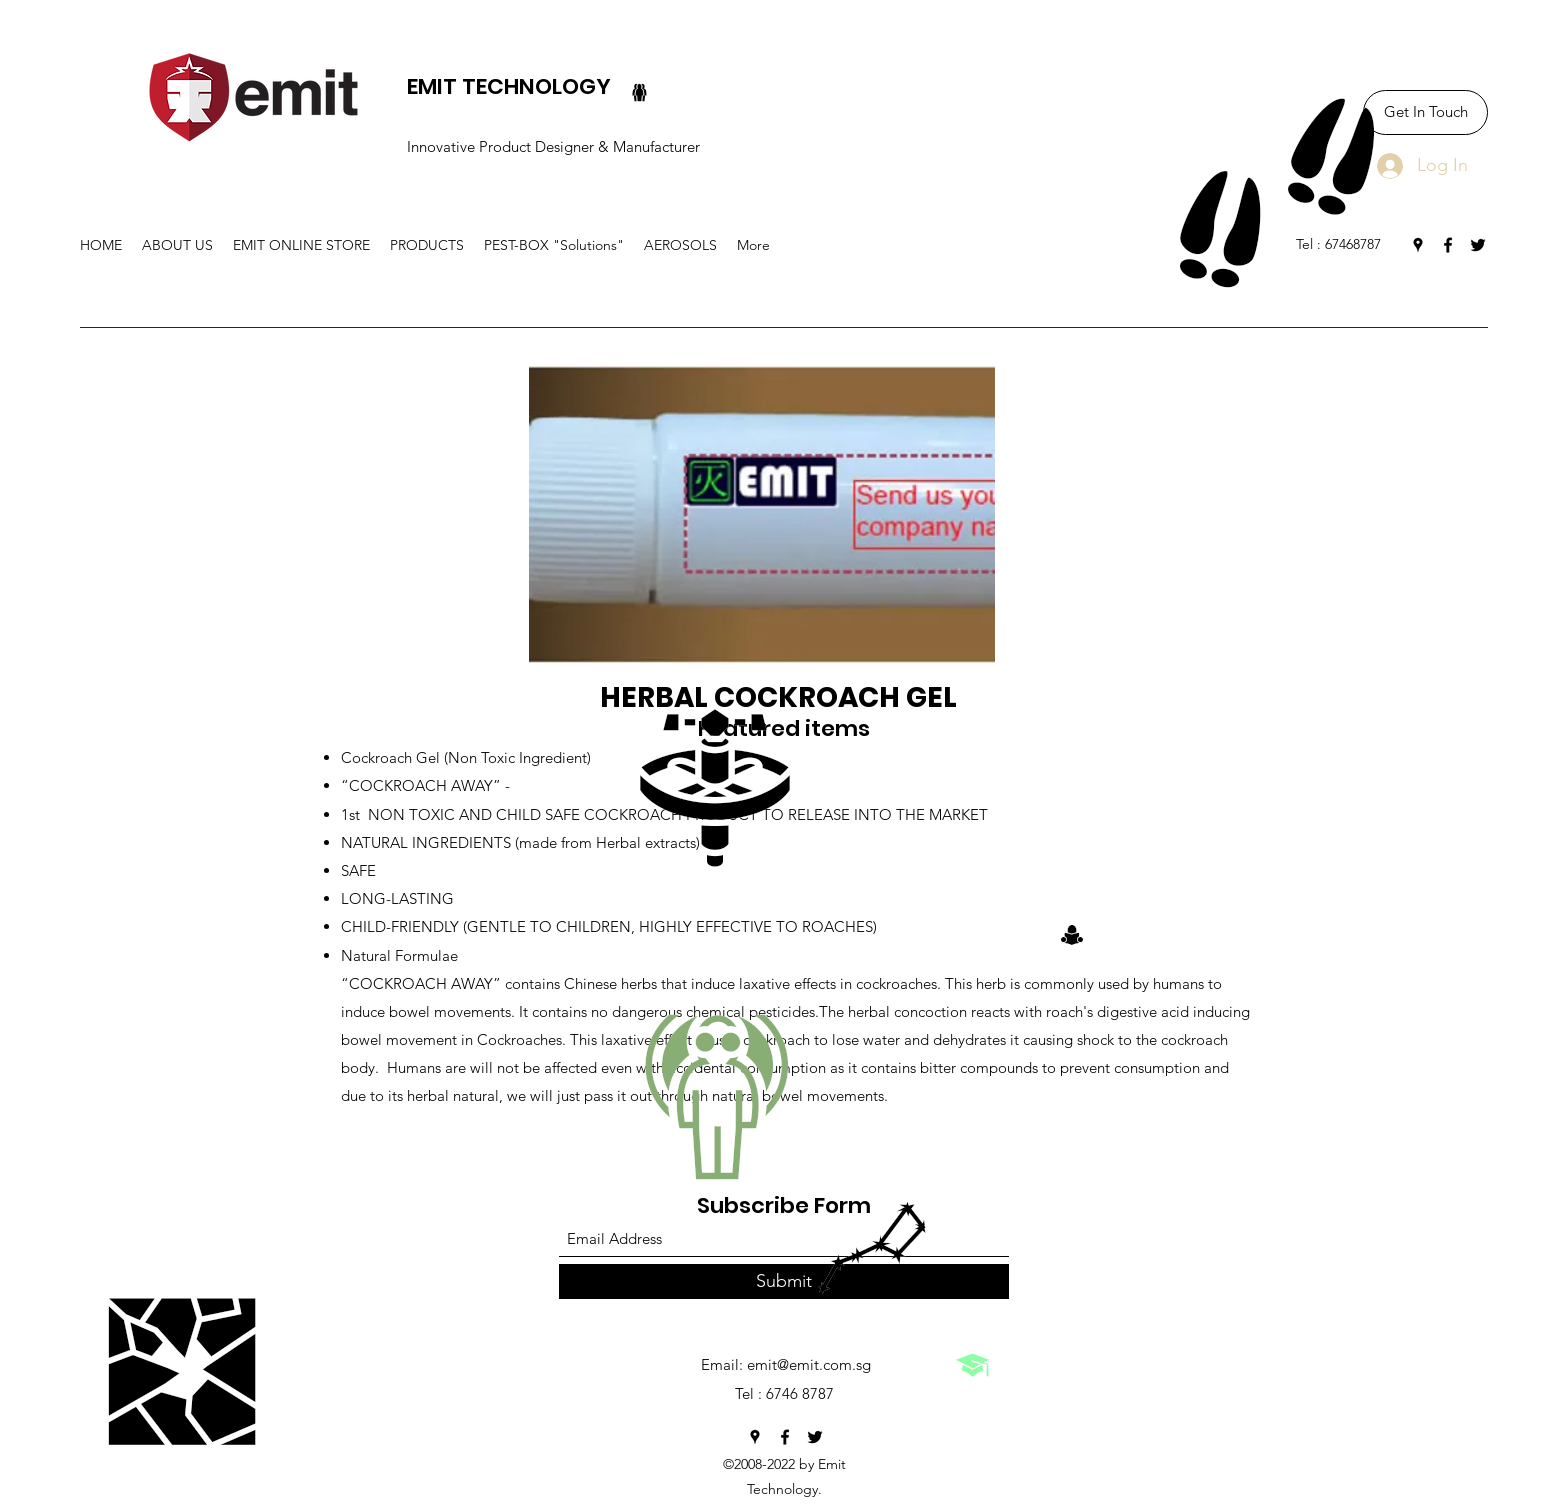 Image resolution: width=1568 pixels, height=1509 pixels. What do you see at coordinates (715, 789) in the screenshot?
I see `deploy orbital defense satellite` at bounding box center [715, 789].